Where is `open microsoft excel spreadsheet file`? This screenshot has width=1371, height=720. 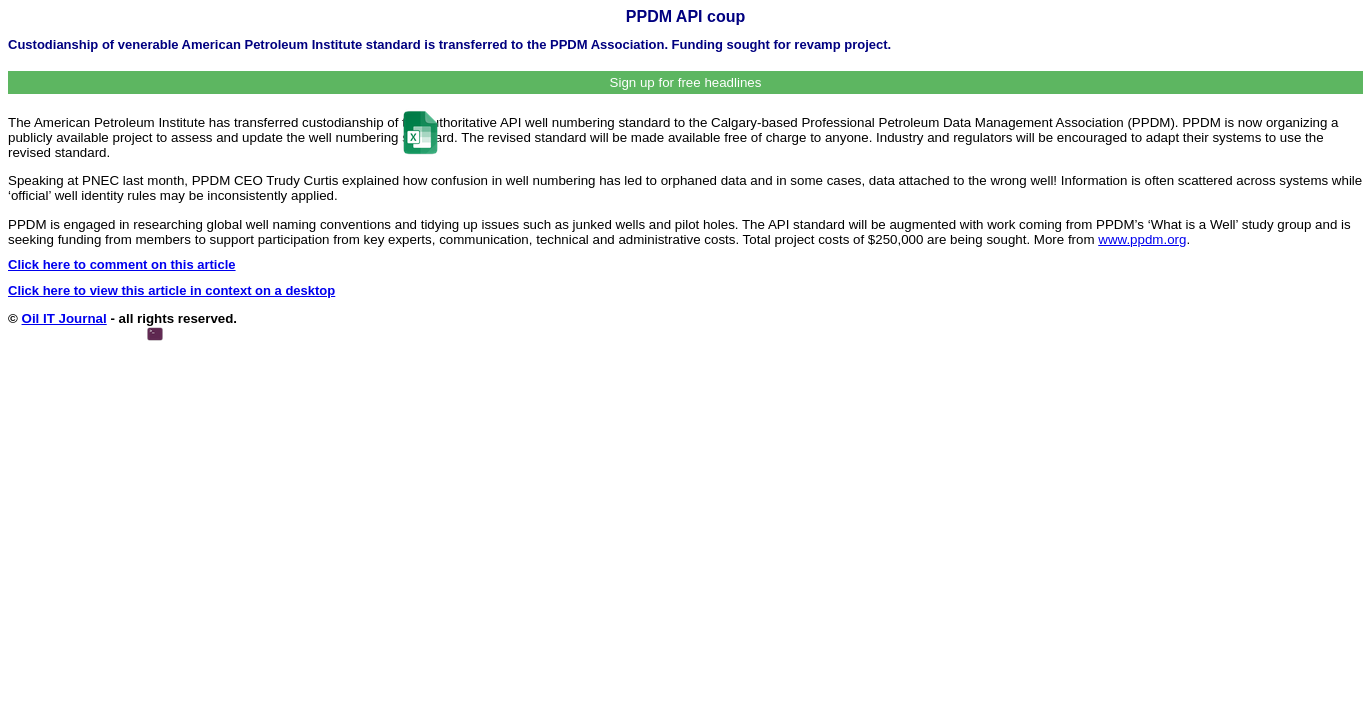 open microsoft excel spreadsheet file is located at coordinates (420, 132).